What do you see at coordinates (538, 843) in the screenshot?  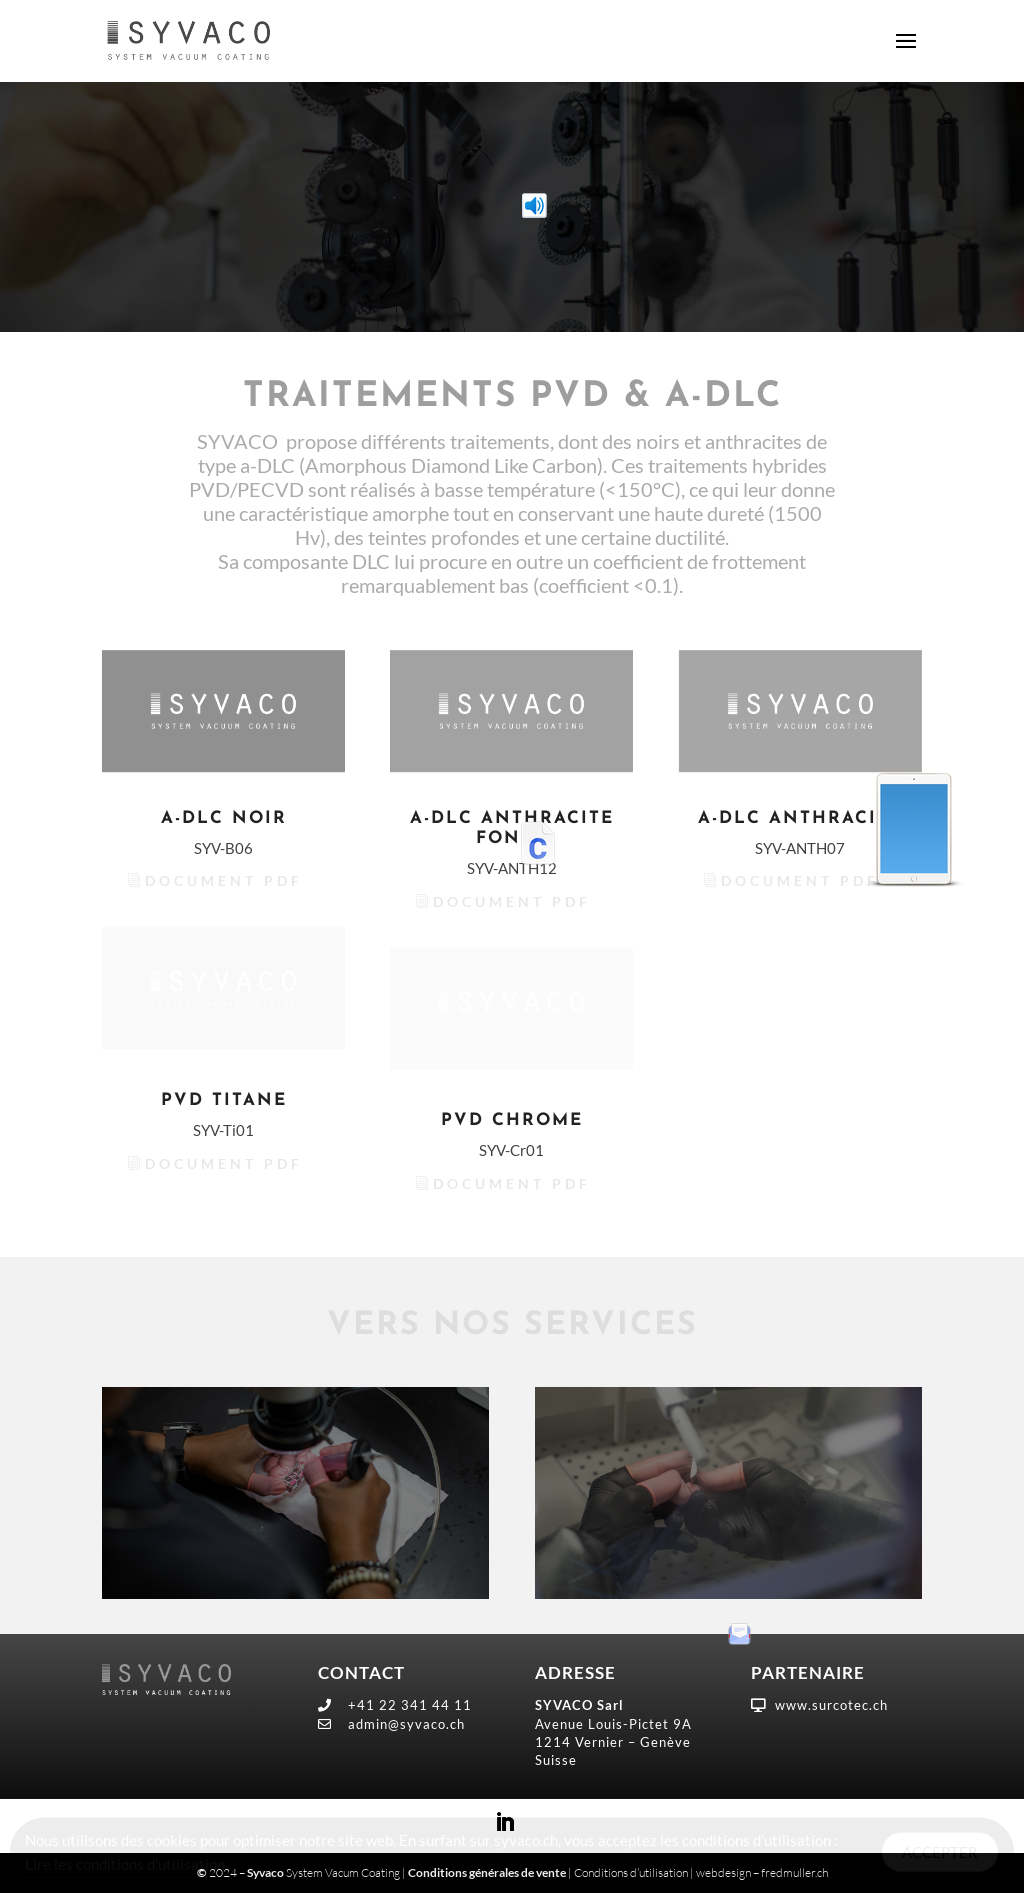 I see `a C programming language source file` at bounding box center [538, 843].